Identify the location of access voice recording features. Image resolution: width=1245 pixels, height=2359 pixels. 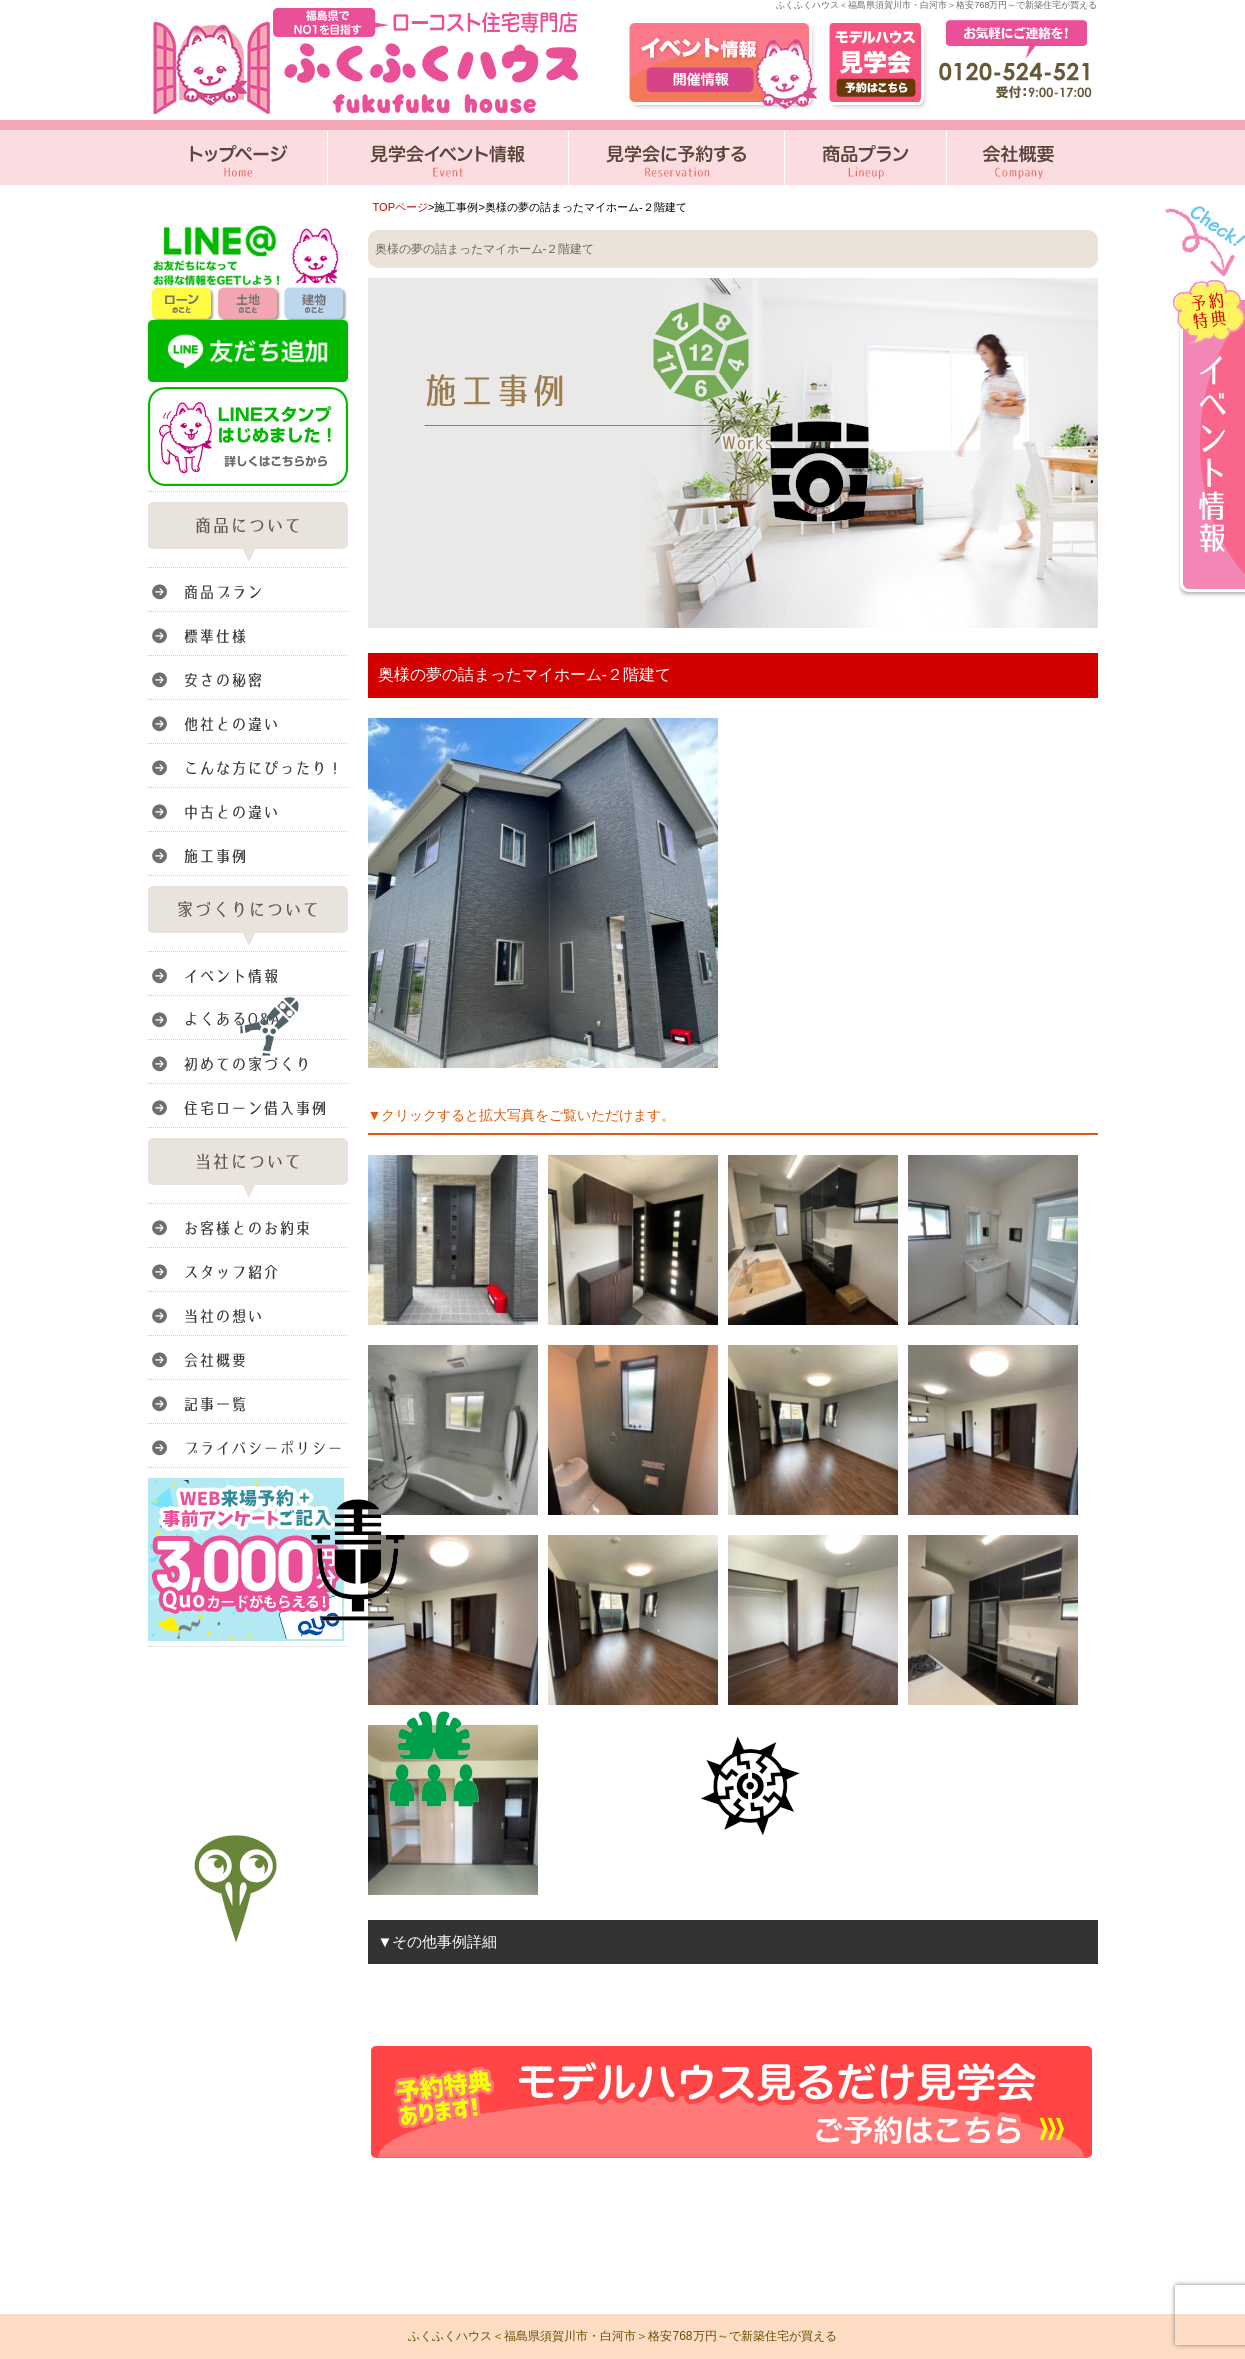
(358, 1560).